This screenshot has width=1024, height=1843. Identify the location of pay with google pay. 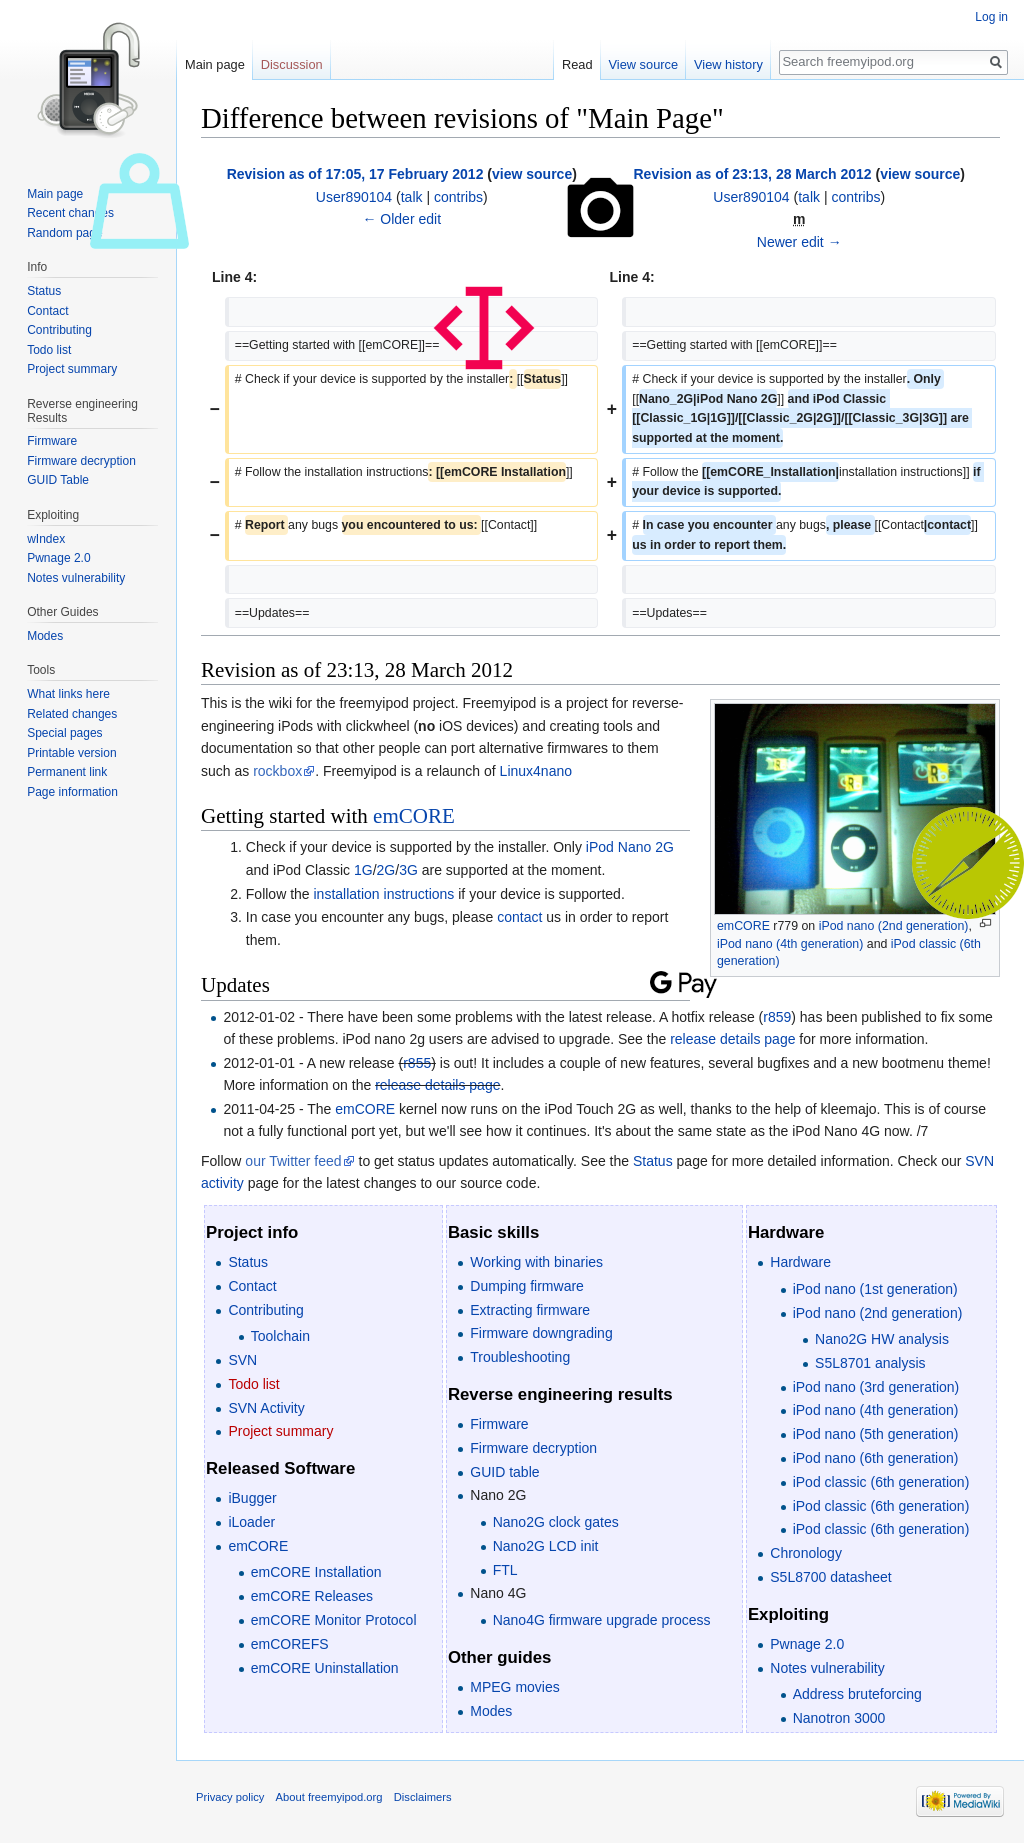
(683, 984).